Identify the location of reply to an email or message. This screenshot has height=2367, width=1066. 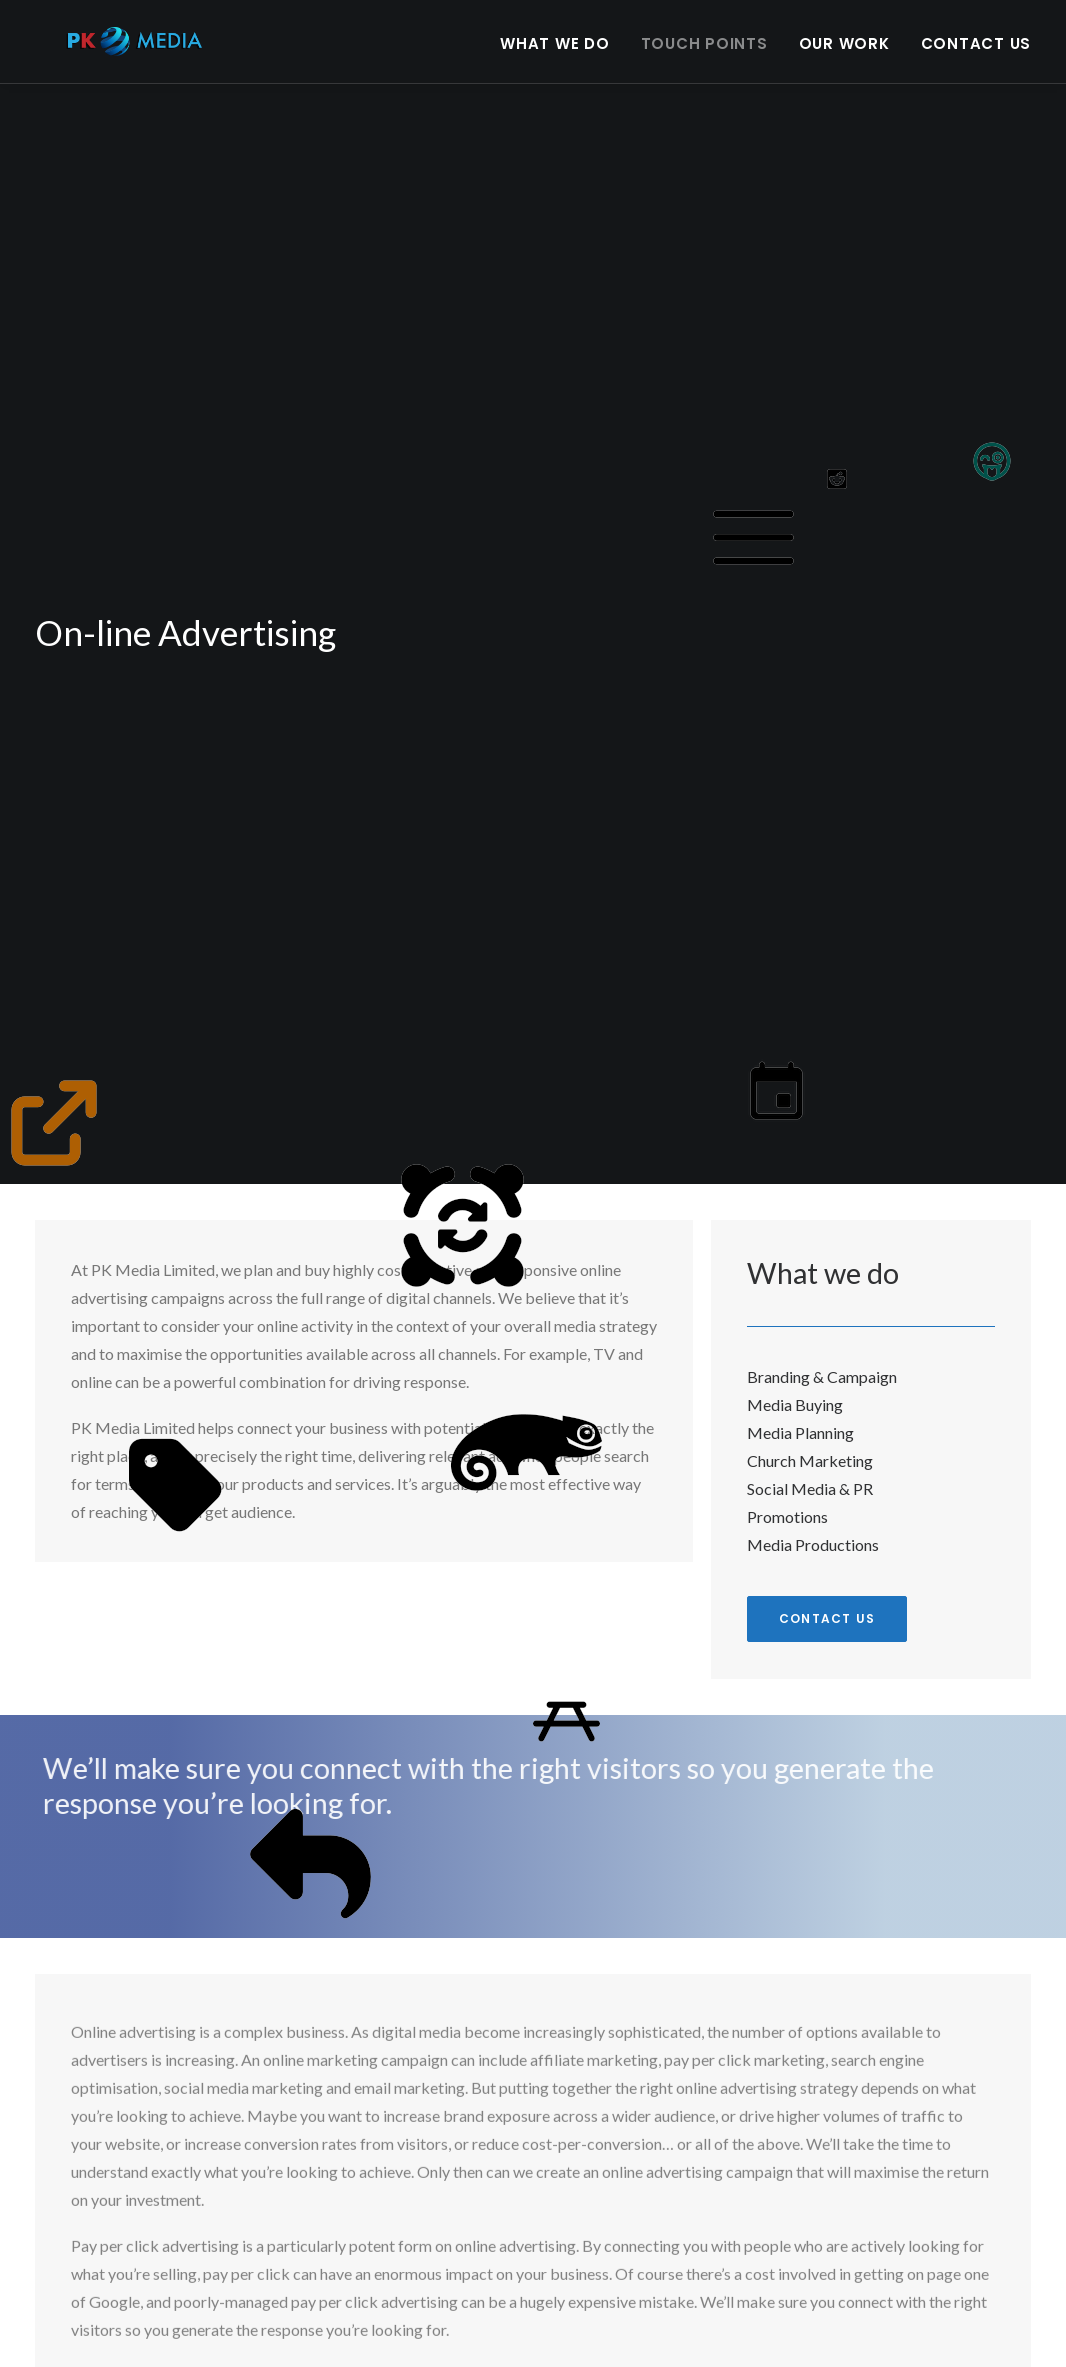
(310, 1865).